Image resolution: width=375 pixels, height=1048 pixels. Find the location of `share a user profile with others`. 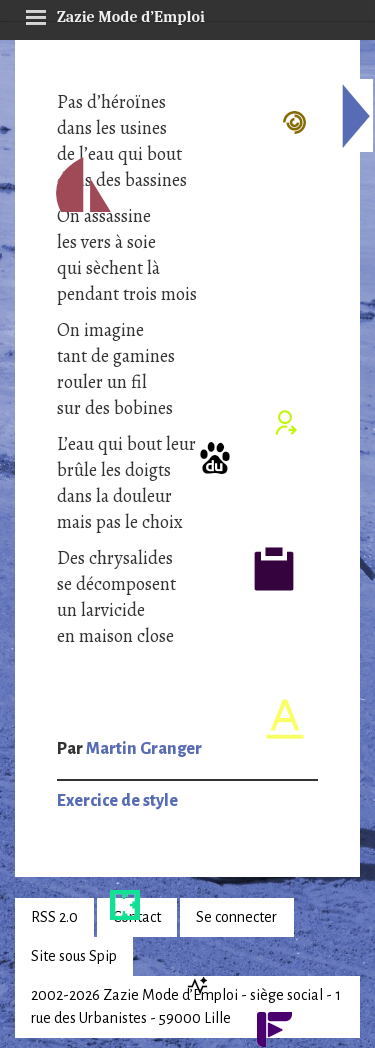

share a user profile with others is located at coordinates (285, 423).